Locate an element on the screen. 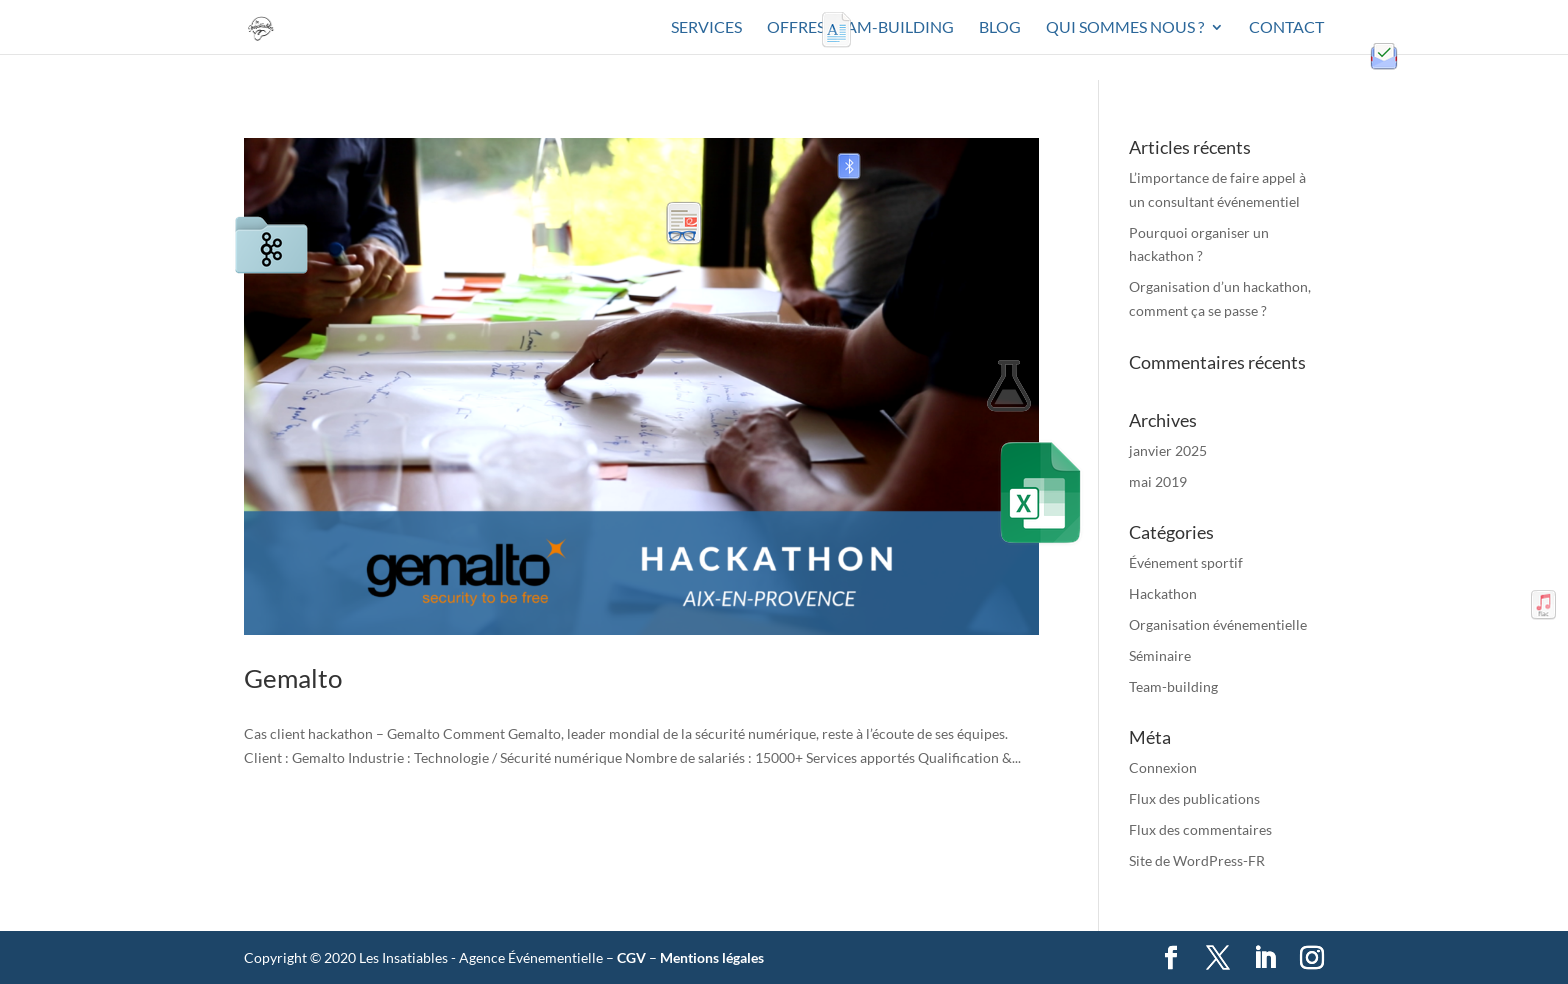 The width and height of the screenshot is (1568, 984). indicates bluetooth is currently active is located at coordinates (849, 166).